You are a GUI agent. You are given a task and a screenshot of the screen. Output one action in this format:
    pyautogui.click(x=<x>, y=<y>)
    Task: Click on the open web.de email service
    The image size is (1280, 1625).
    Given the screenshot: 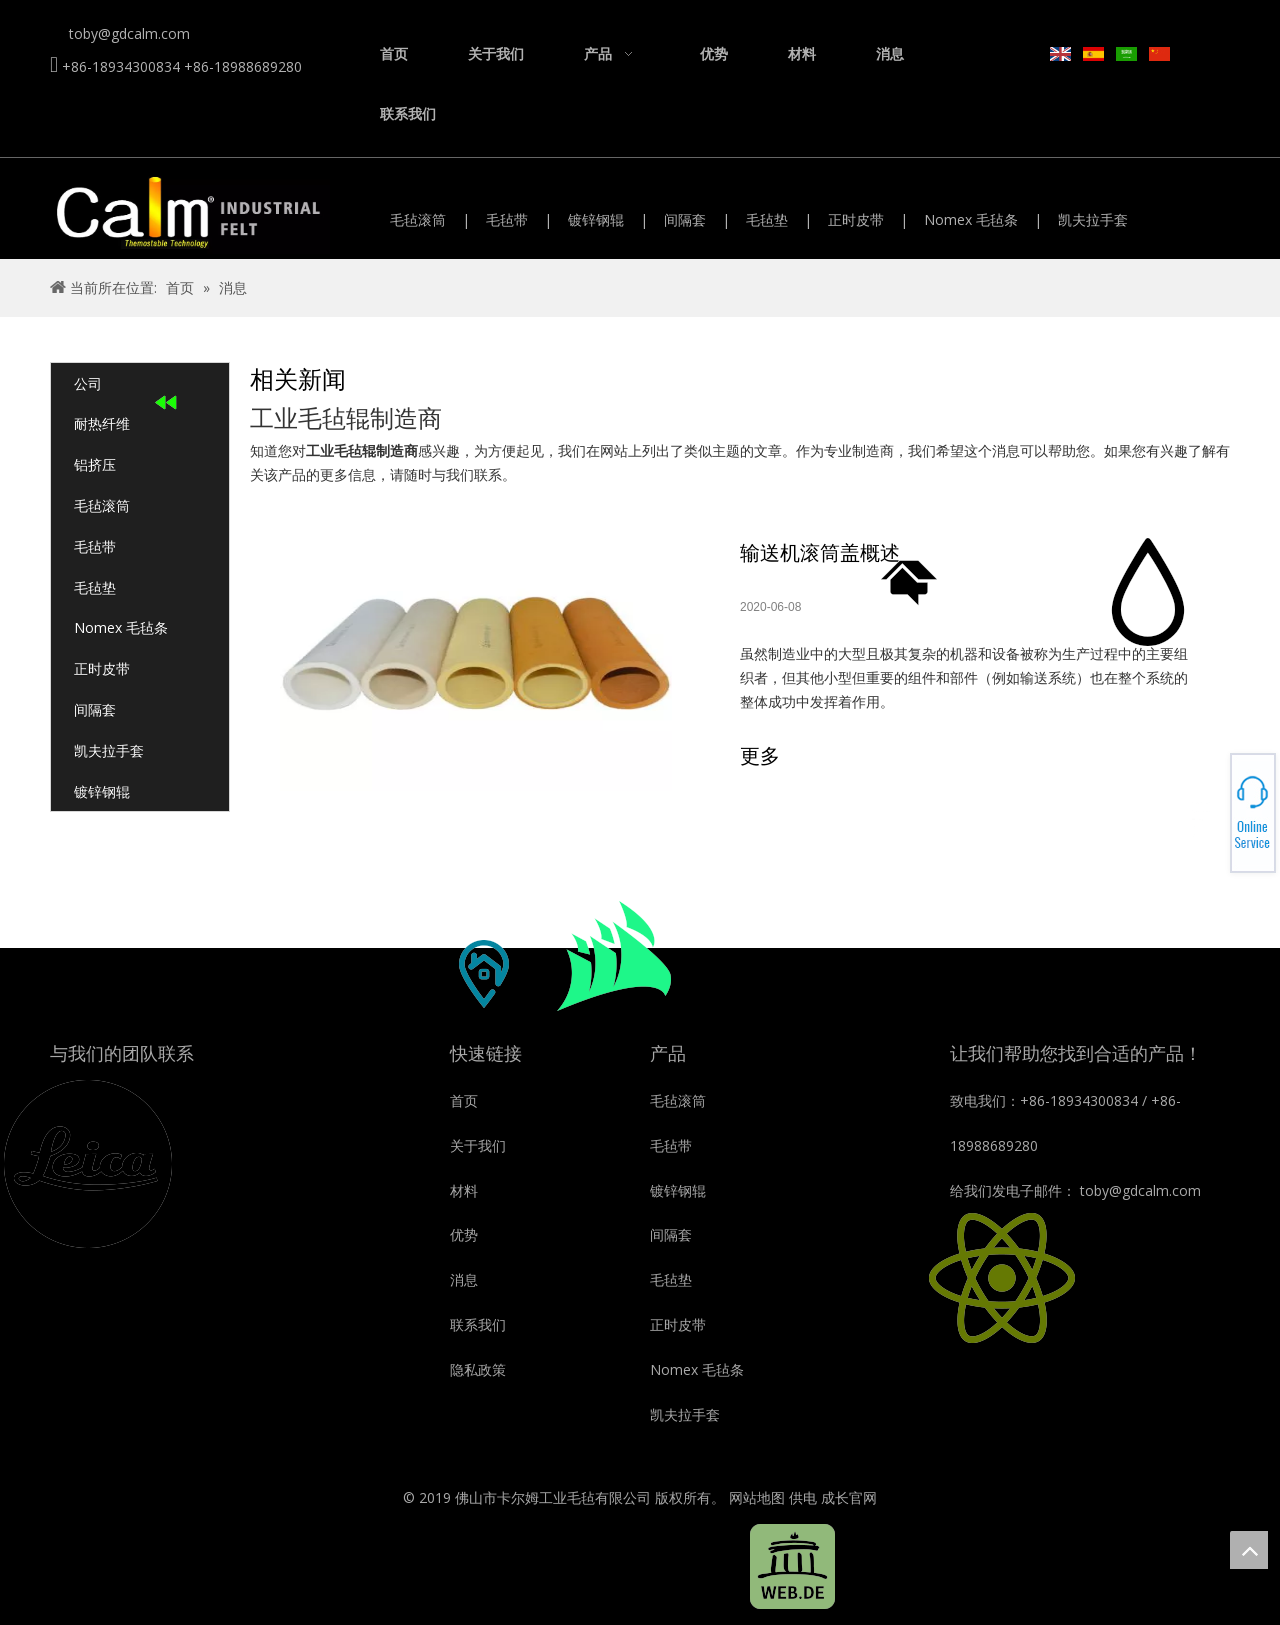 What is the action you would take?
    pyautogui.click(x=792, y=1566)
    